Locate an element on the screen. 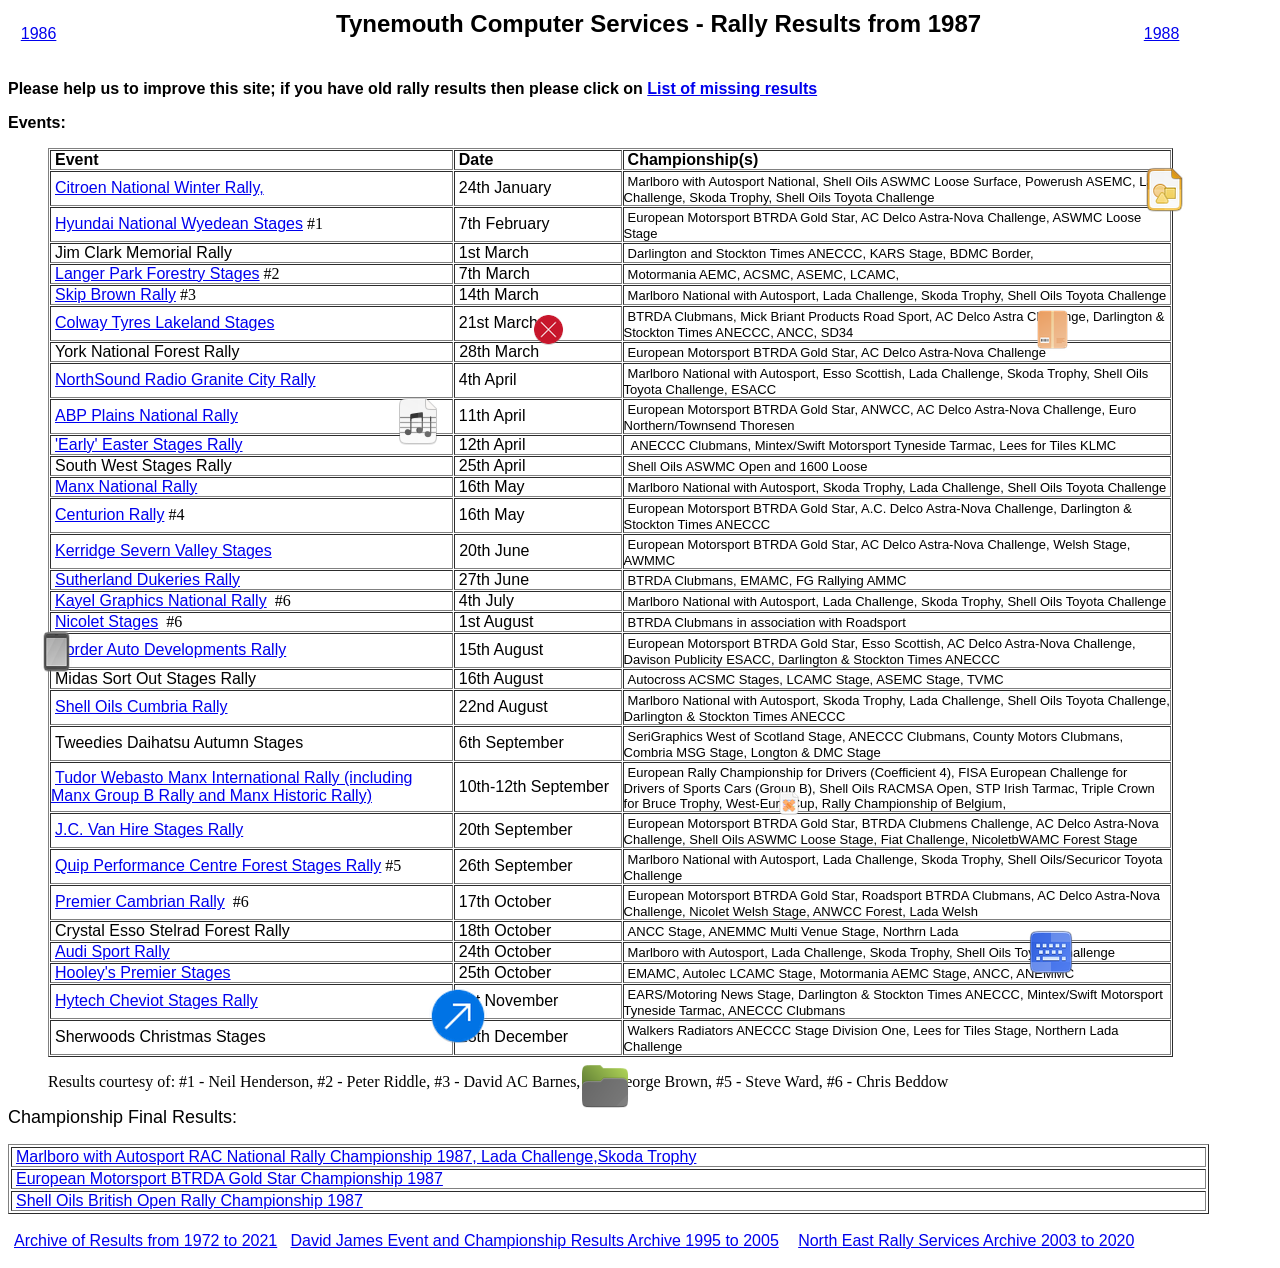  open a graphics template file is located at coordinates (1164, 189).